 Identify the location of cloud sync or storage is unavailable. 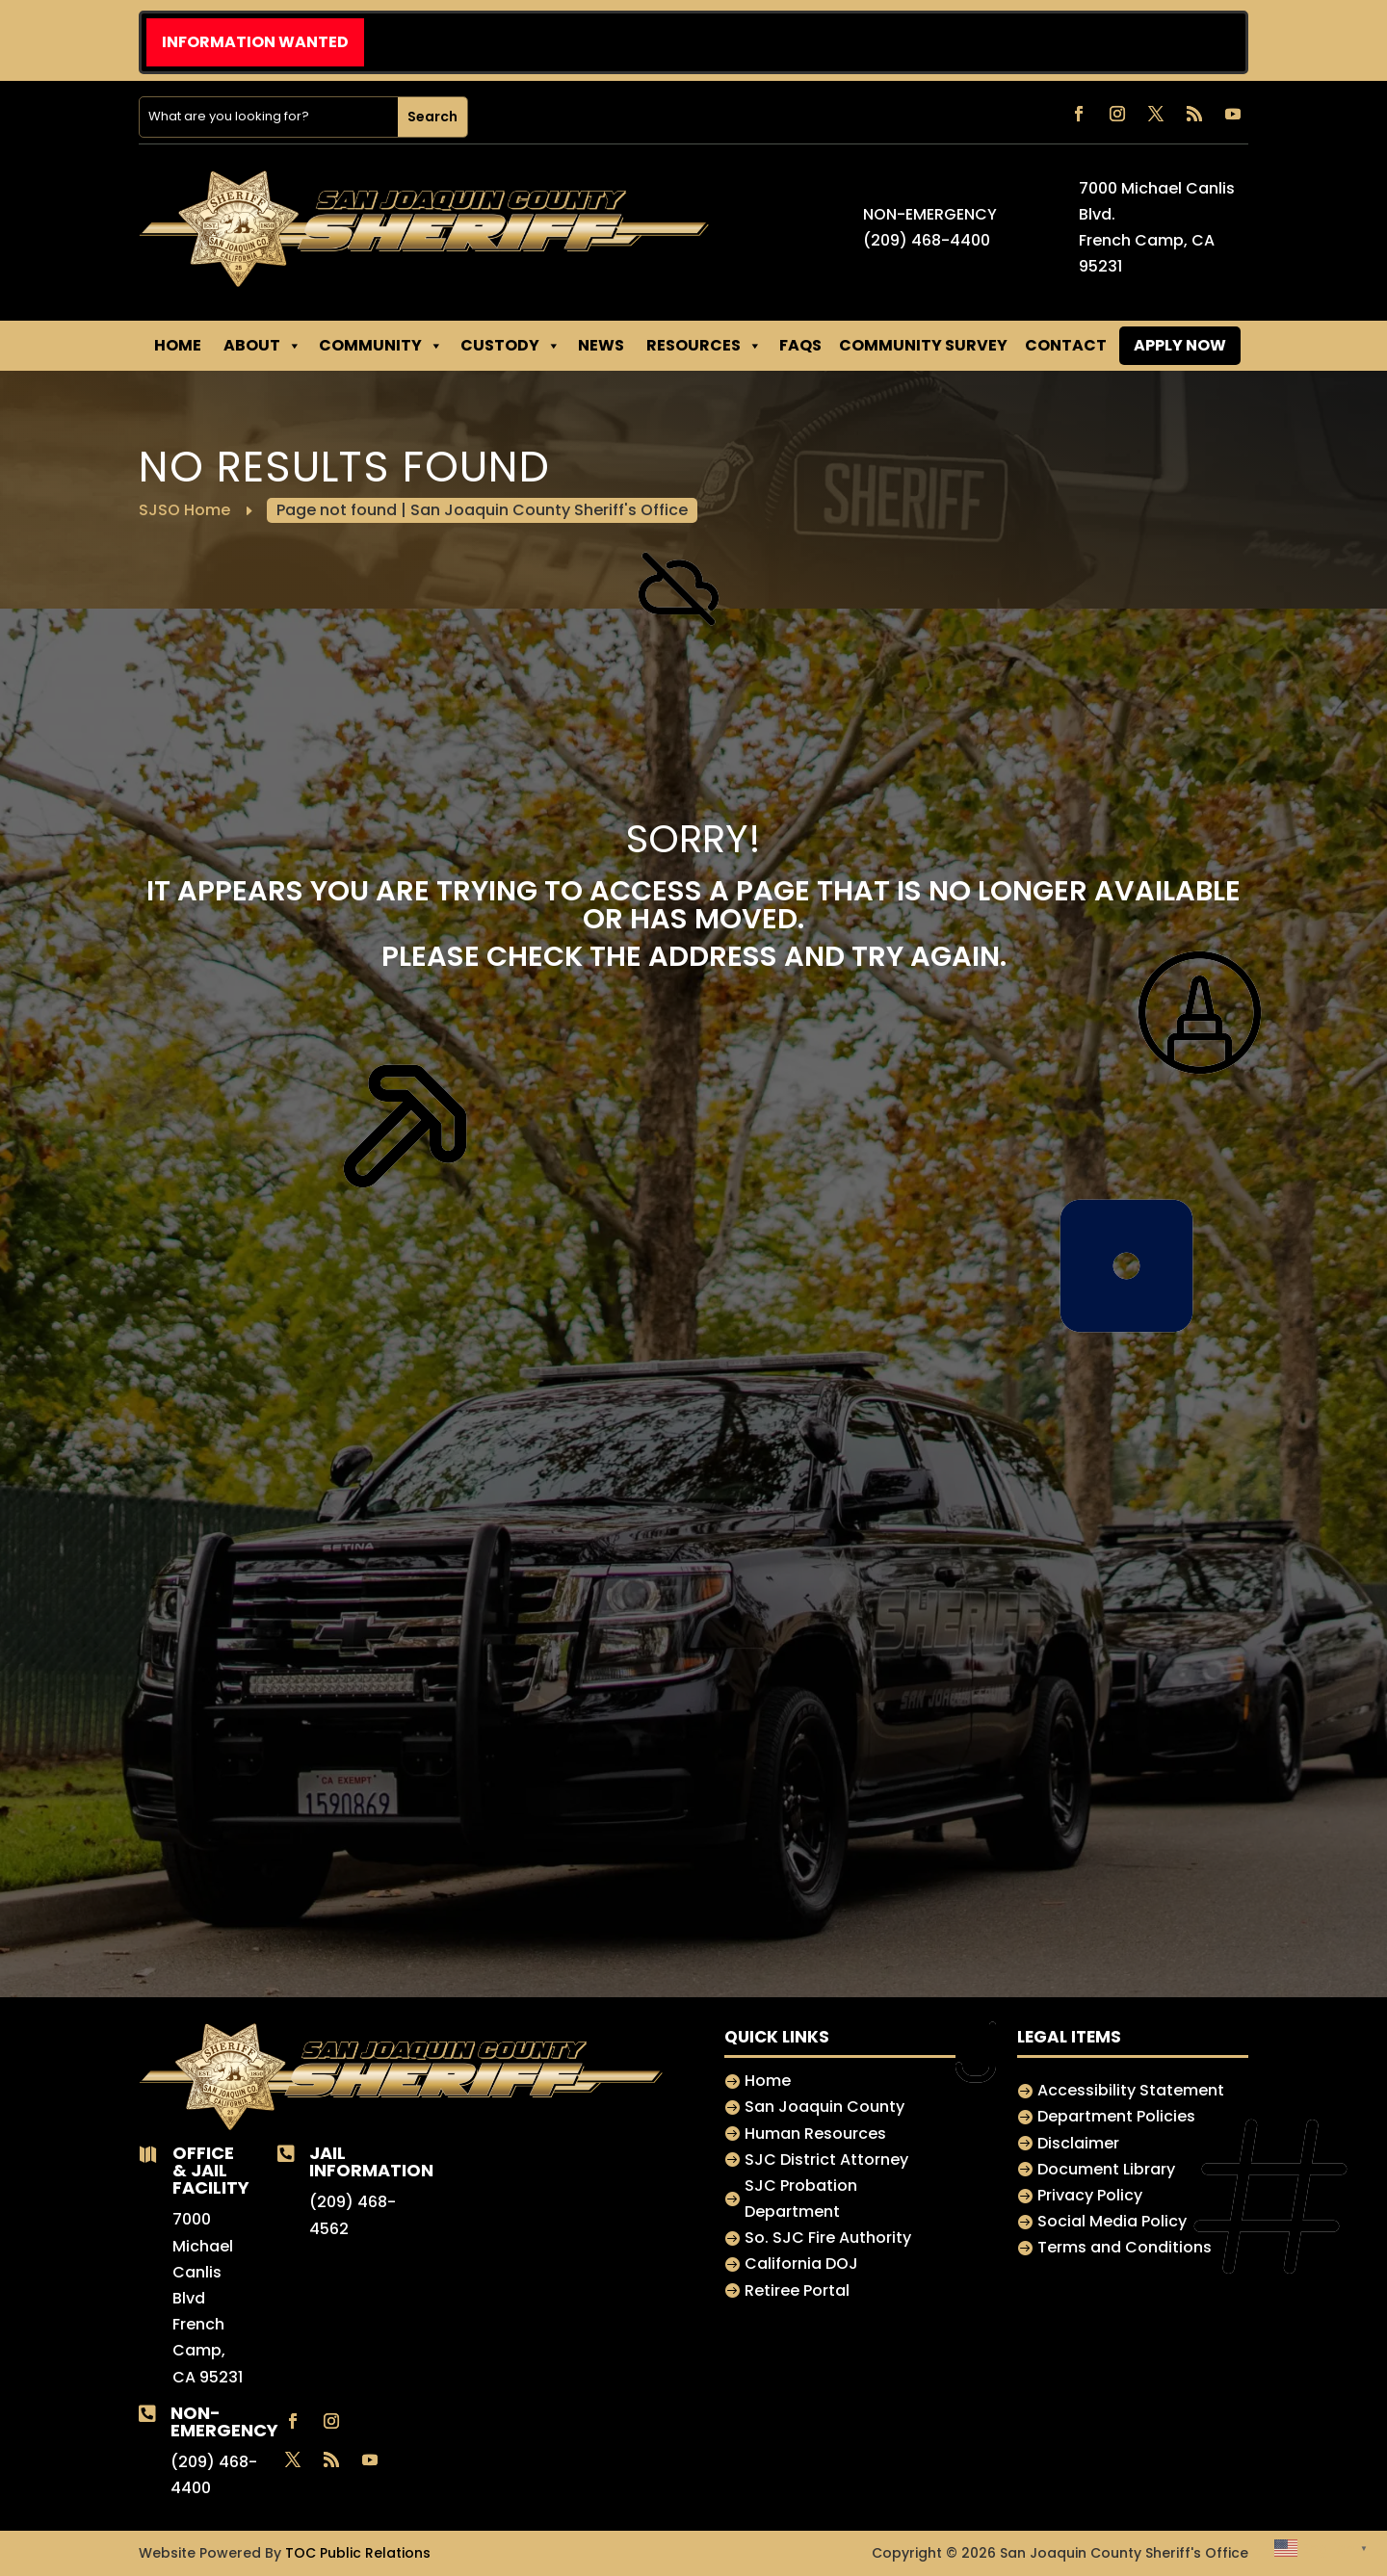
(678, 588).